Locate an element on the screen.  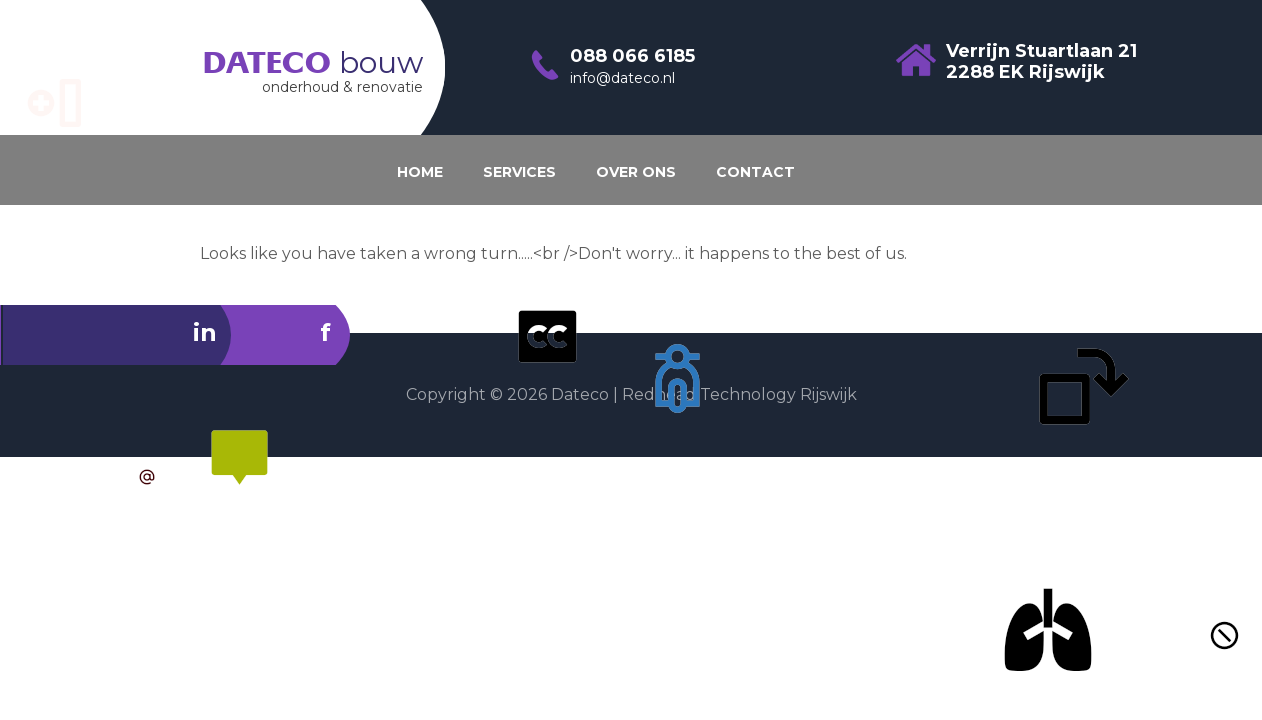
compose a new email is located at coordinates (147, 477).